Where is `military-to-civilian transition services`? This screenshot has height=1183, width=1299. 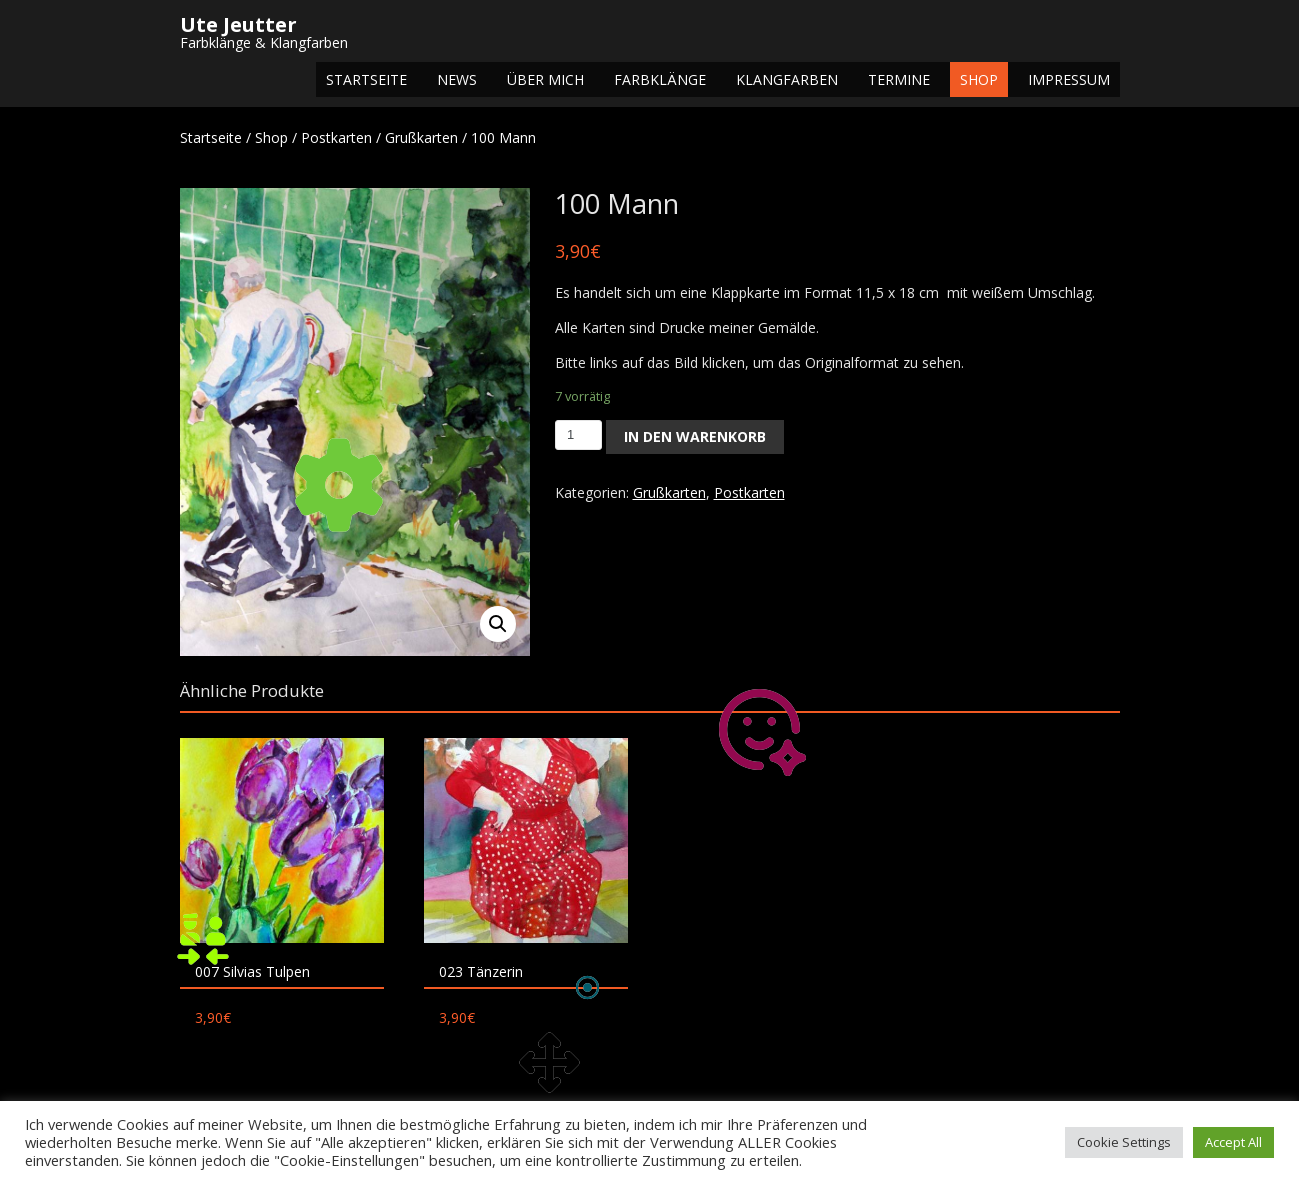
military-to-civilian transition services is located at coordinates (203, 939).